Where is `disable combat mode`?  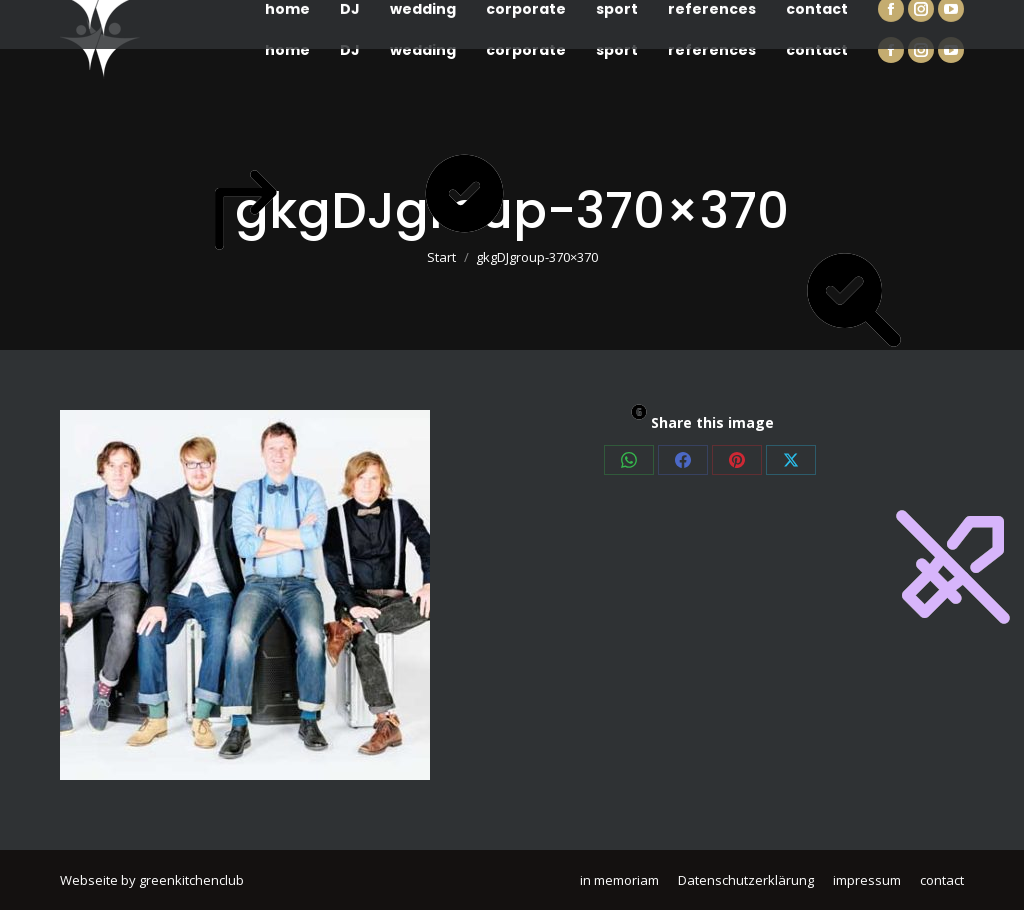 disable combat mode is located at coordinates (953, 567).